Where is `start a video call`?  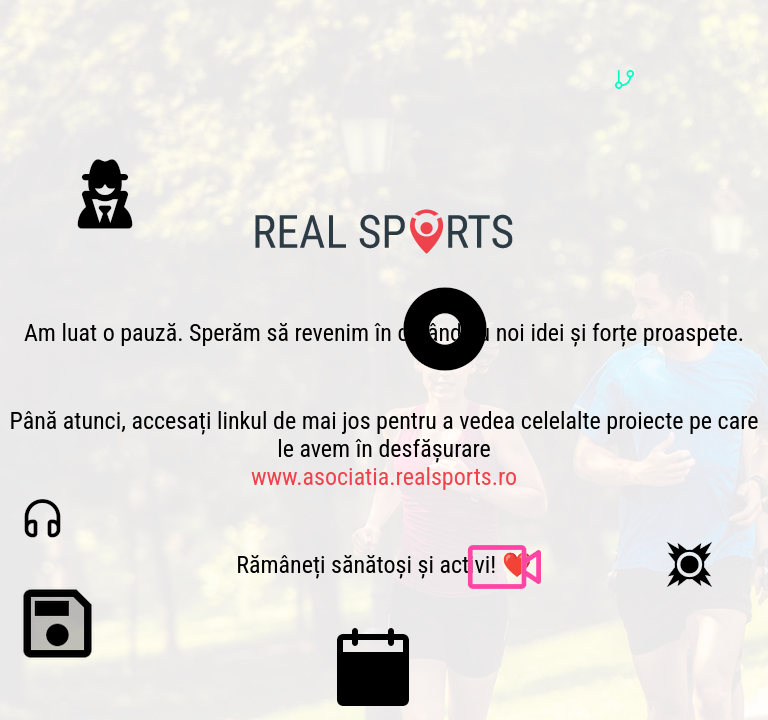
start a video call is located at coordinates (502, 567).